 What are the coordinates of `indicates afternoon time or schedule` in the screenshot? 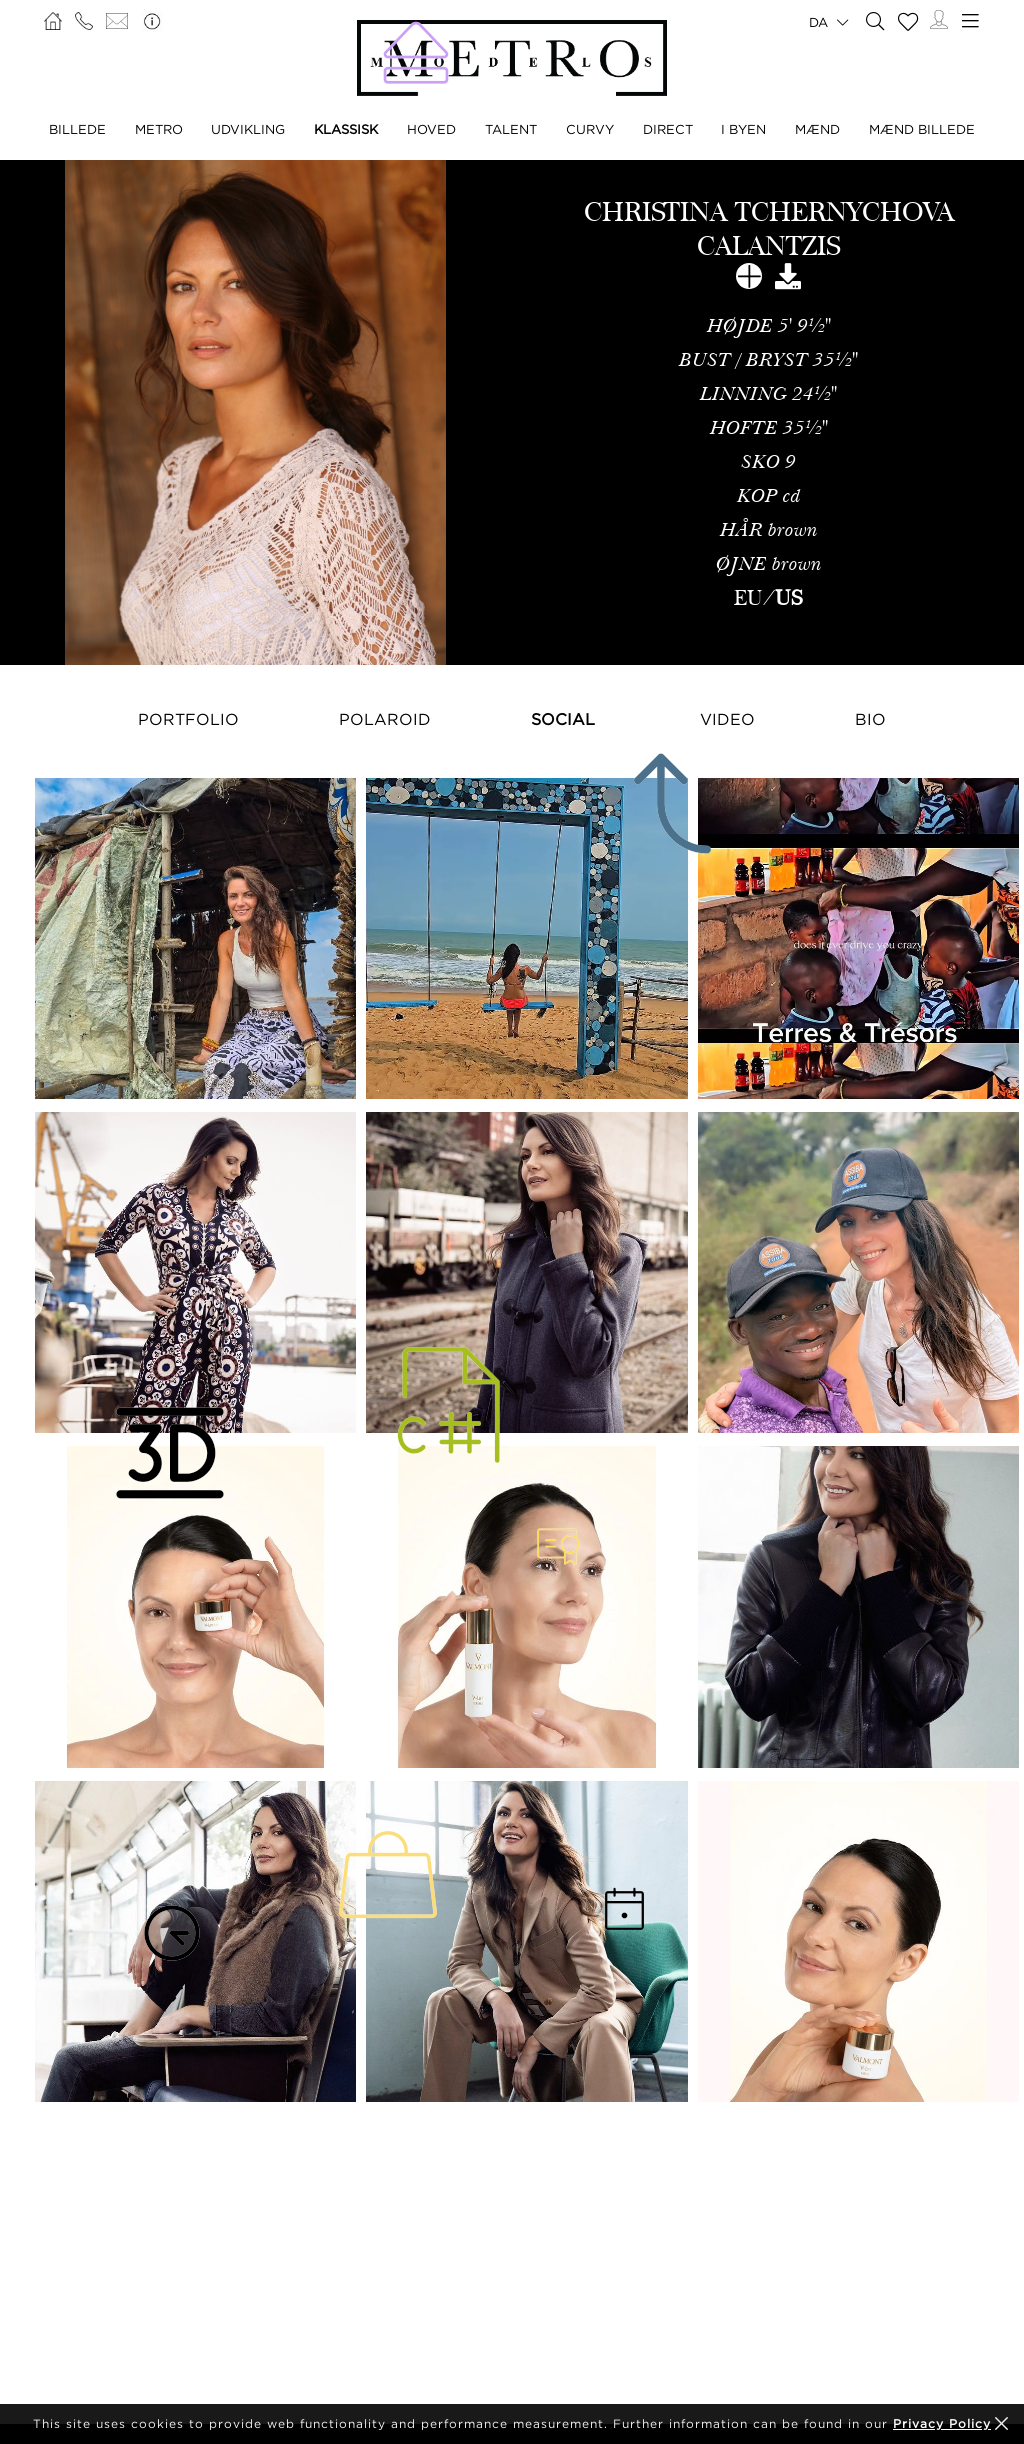 It's located at (172, 1933).